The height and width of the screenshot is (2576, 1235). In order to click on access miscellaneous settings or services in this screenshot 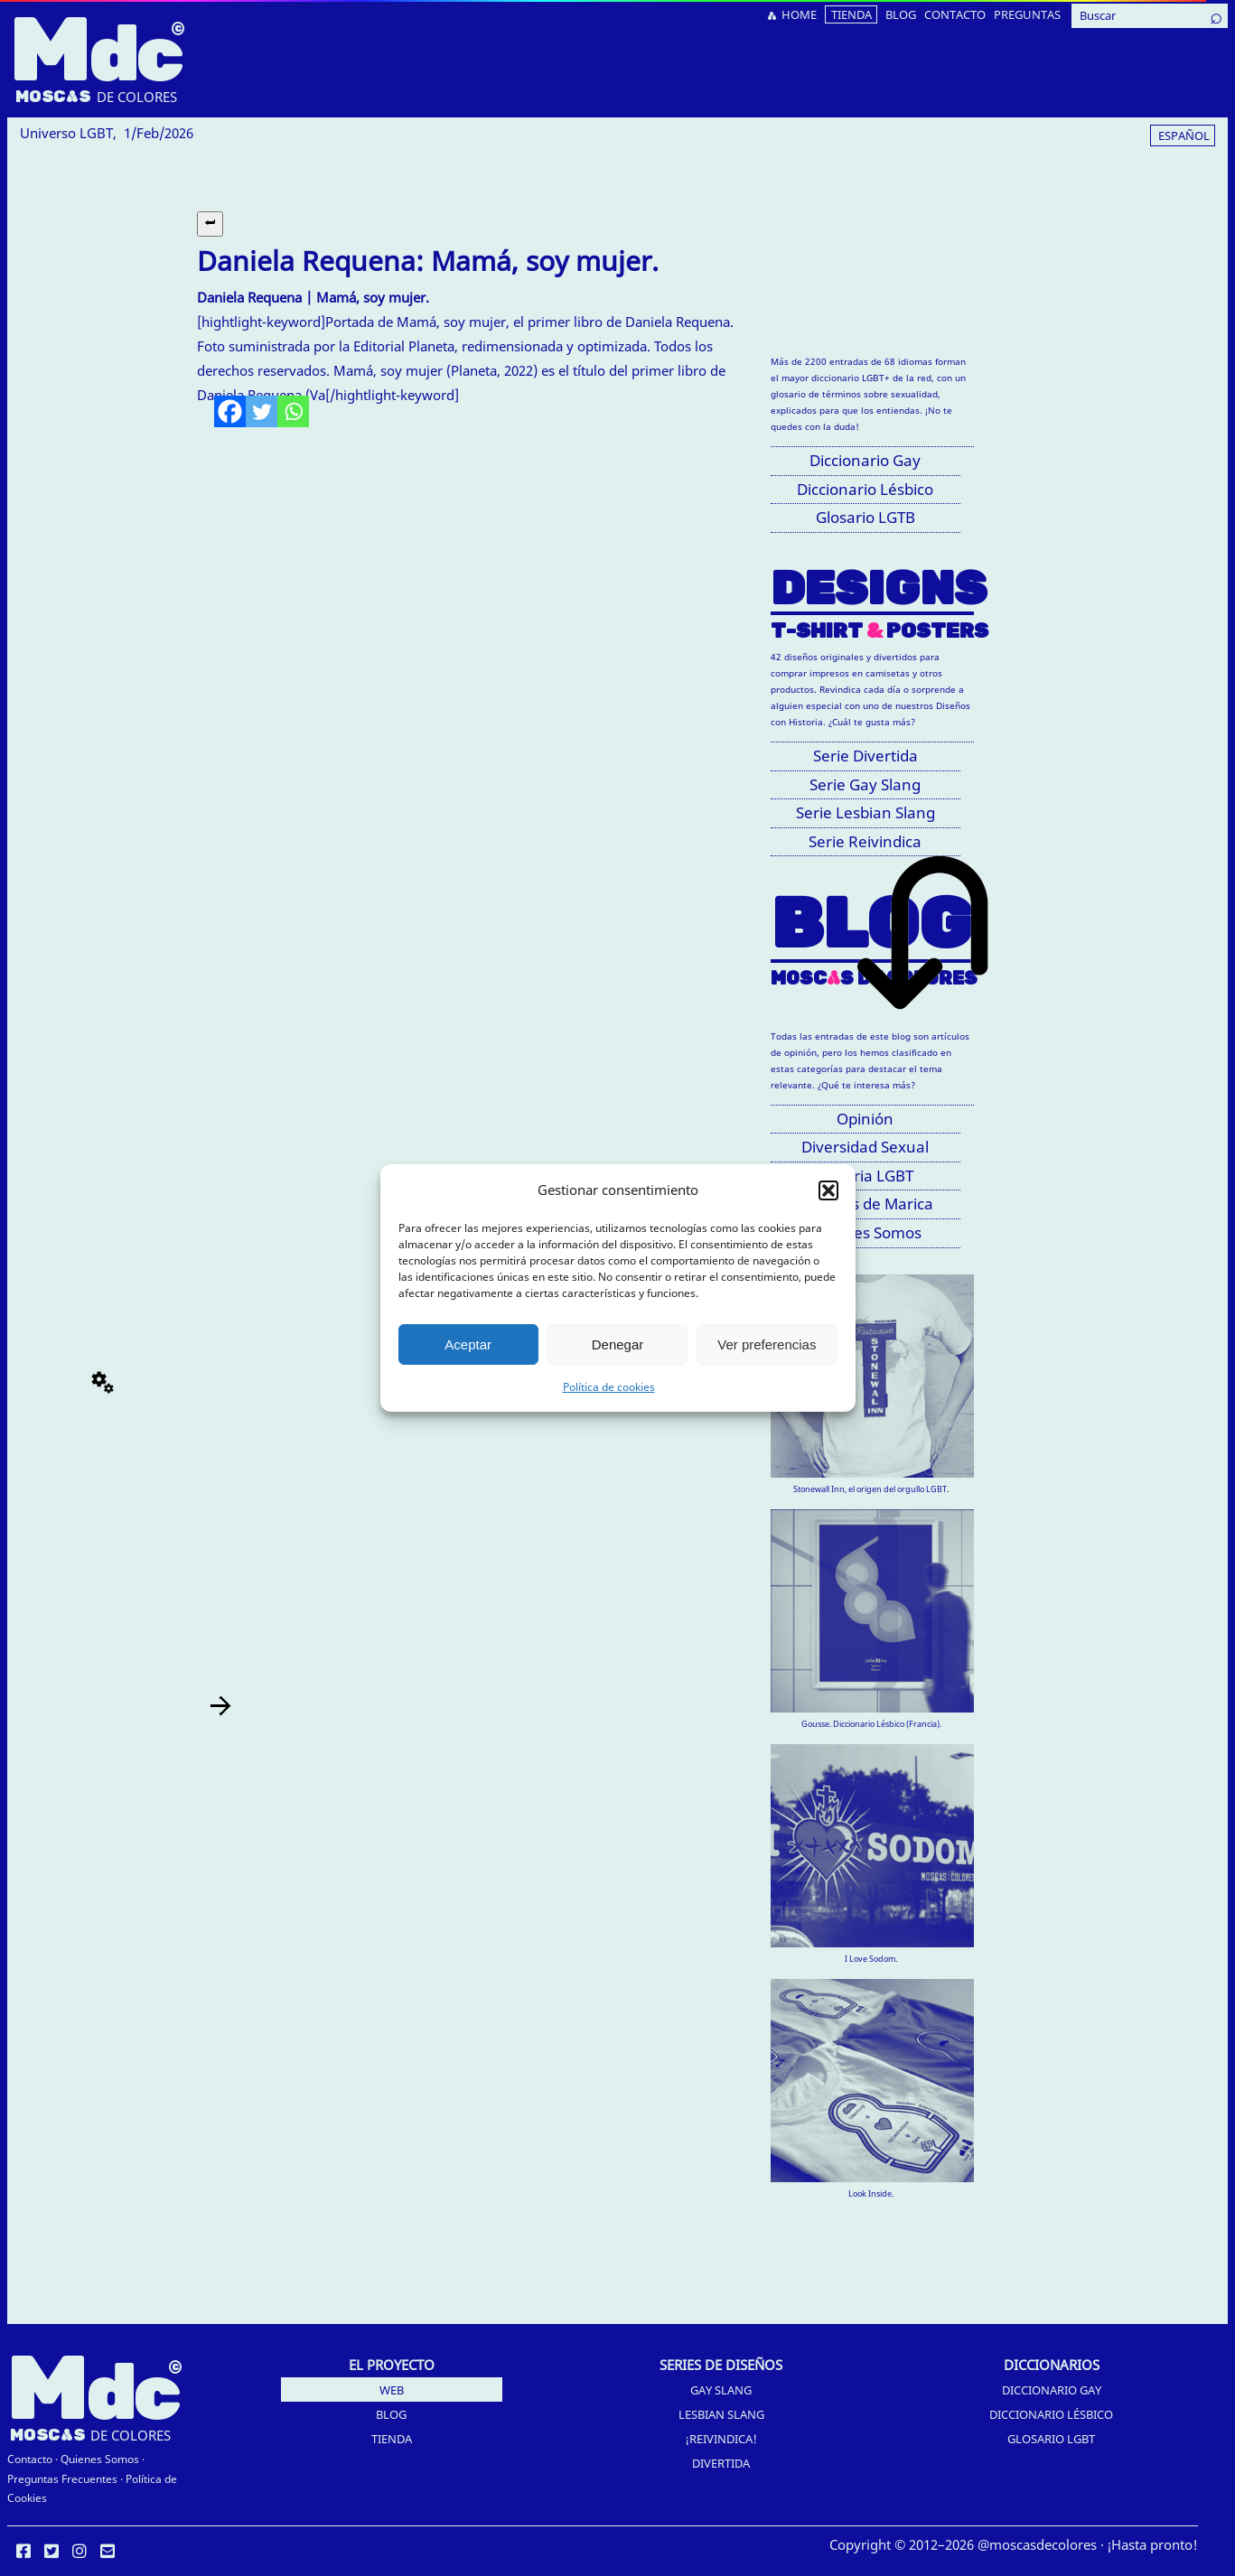, I will do `click(102, 1382)`.